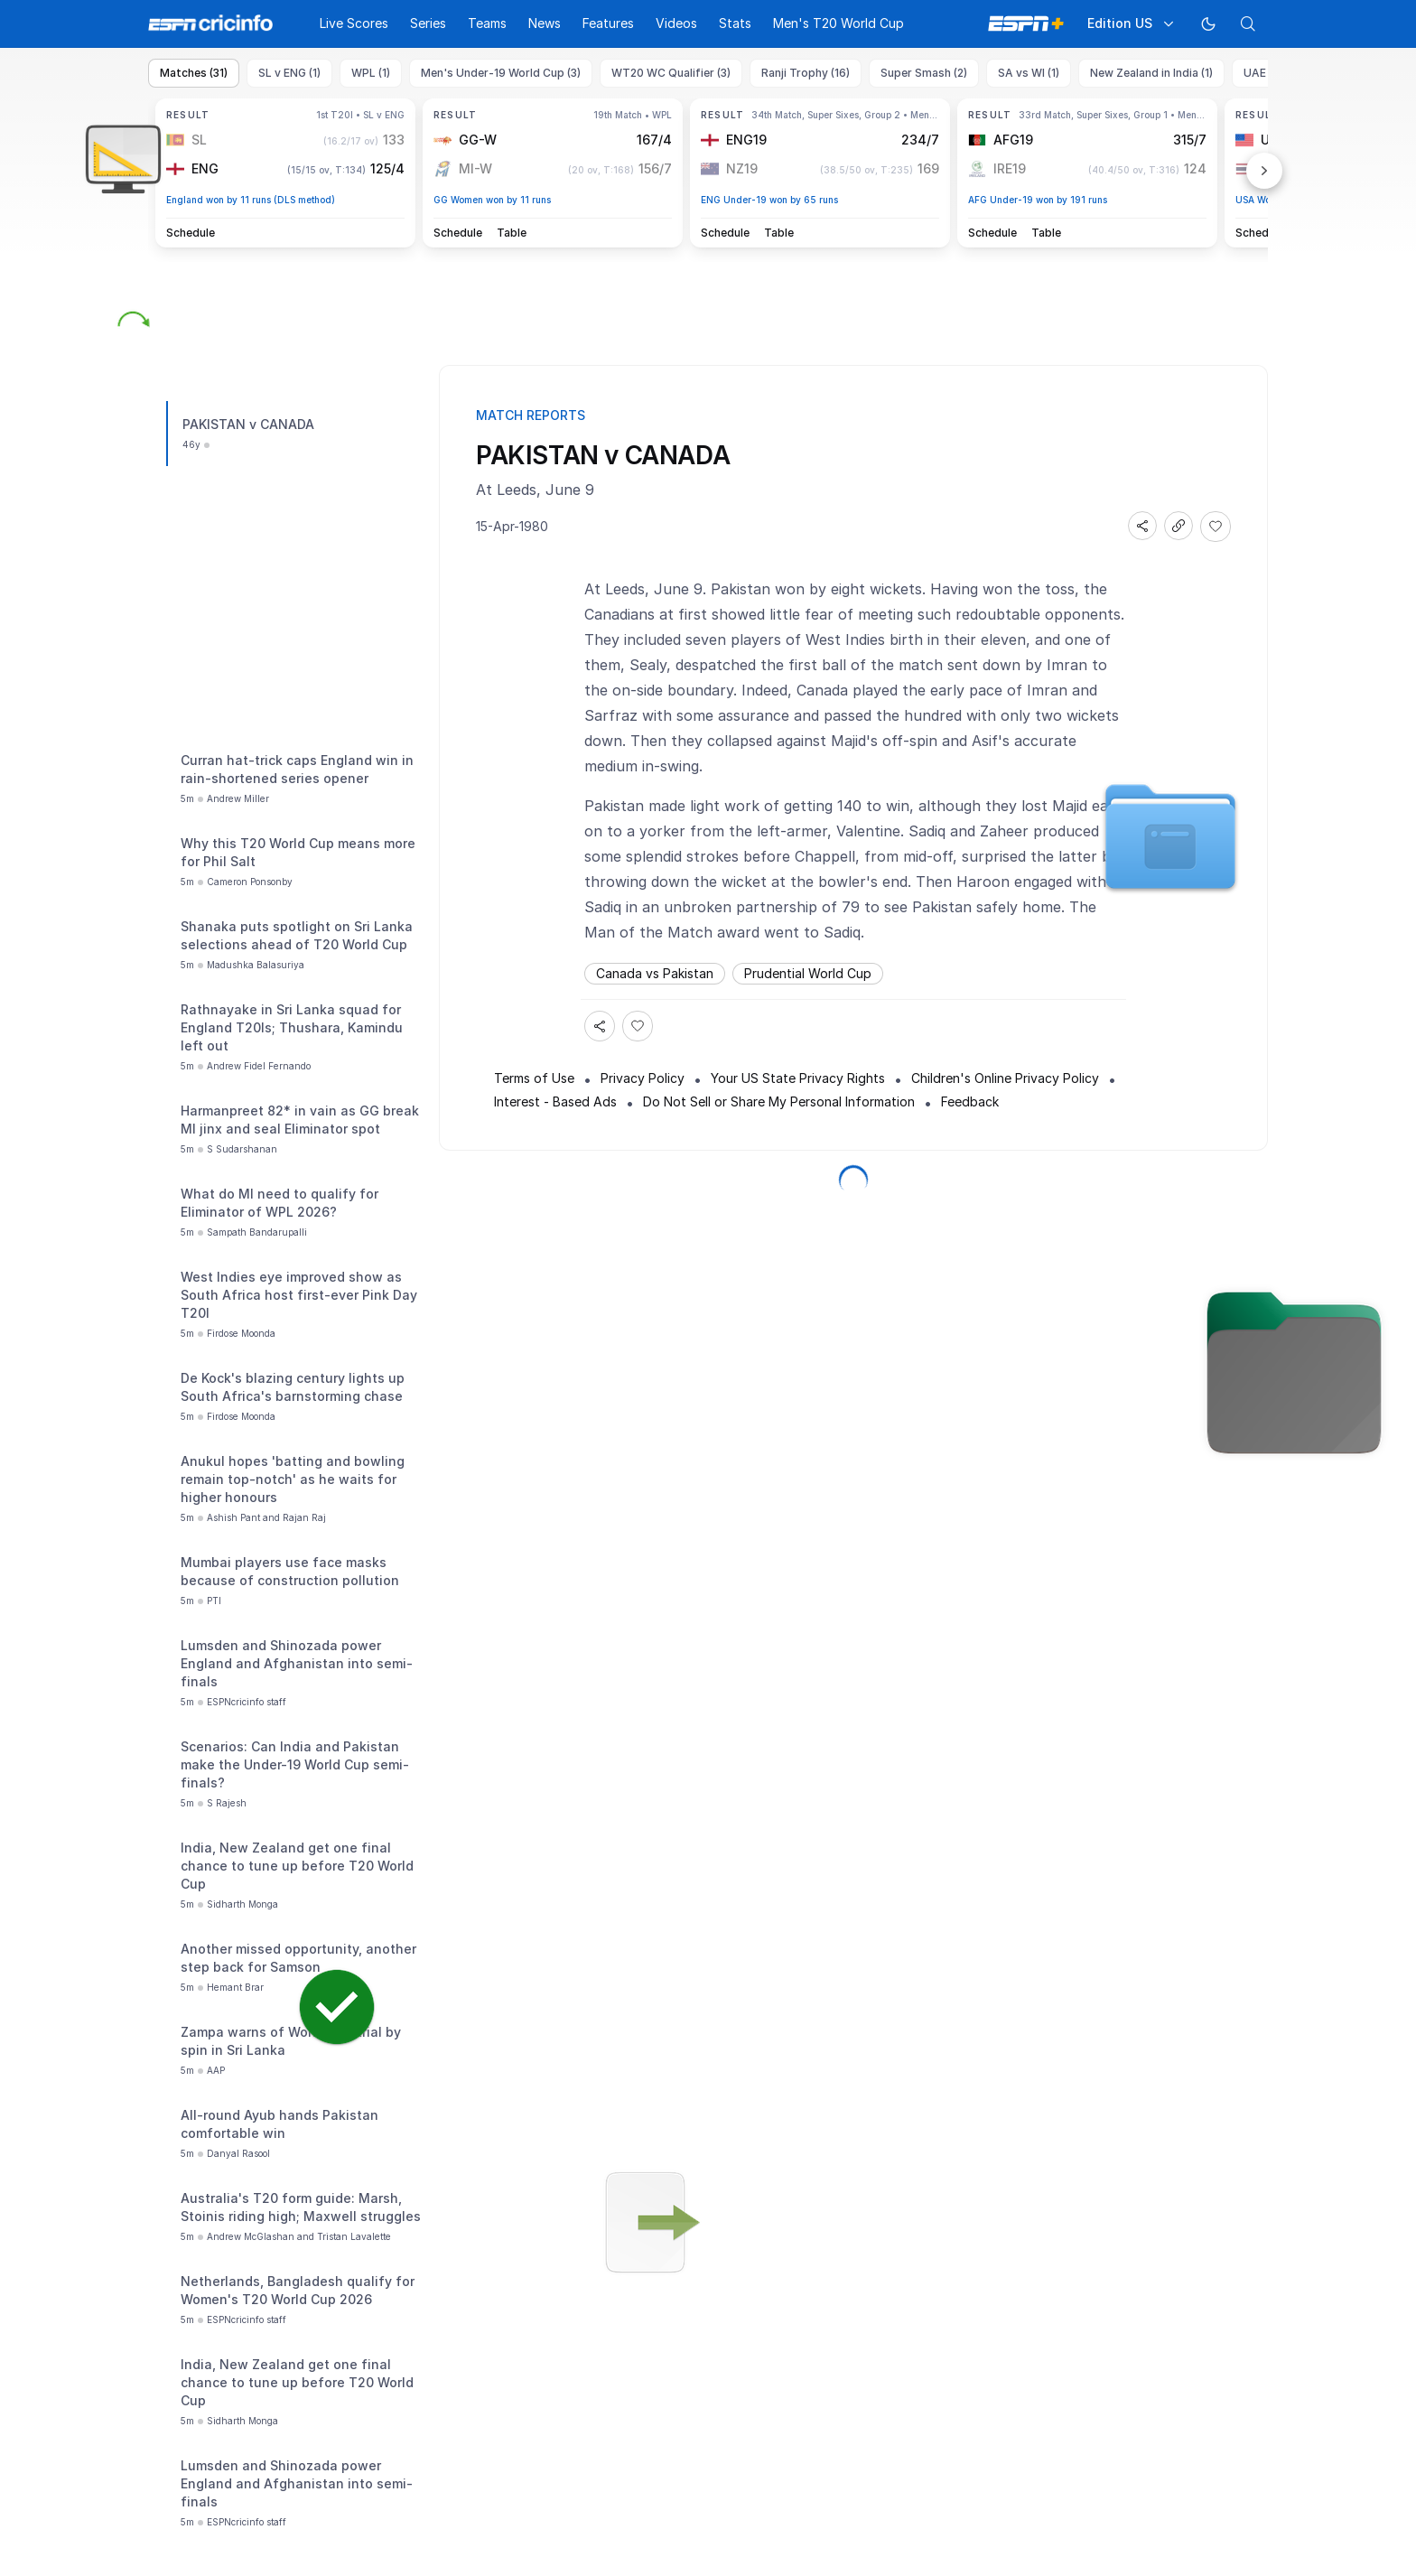 This screenshot has width=1416, height=2576. Describe the element at coordinates (133, 319) in the screenshot. I see `redo the last undone action` at that location.